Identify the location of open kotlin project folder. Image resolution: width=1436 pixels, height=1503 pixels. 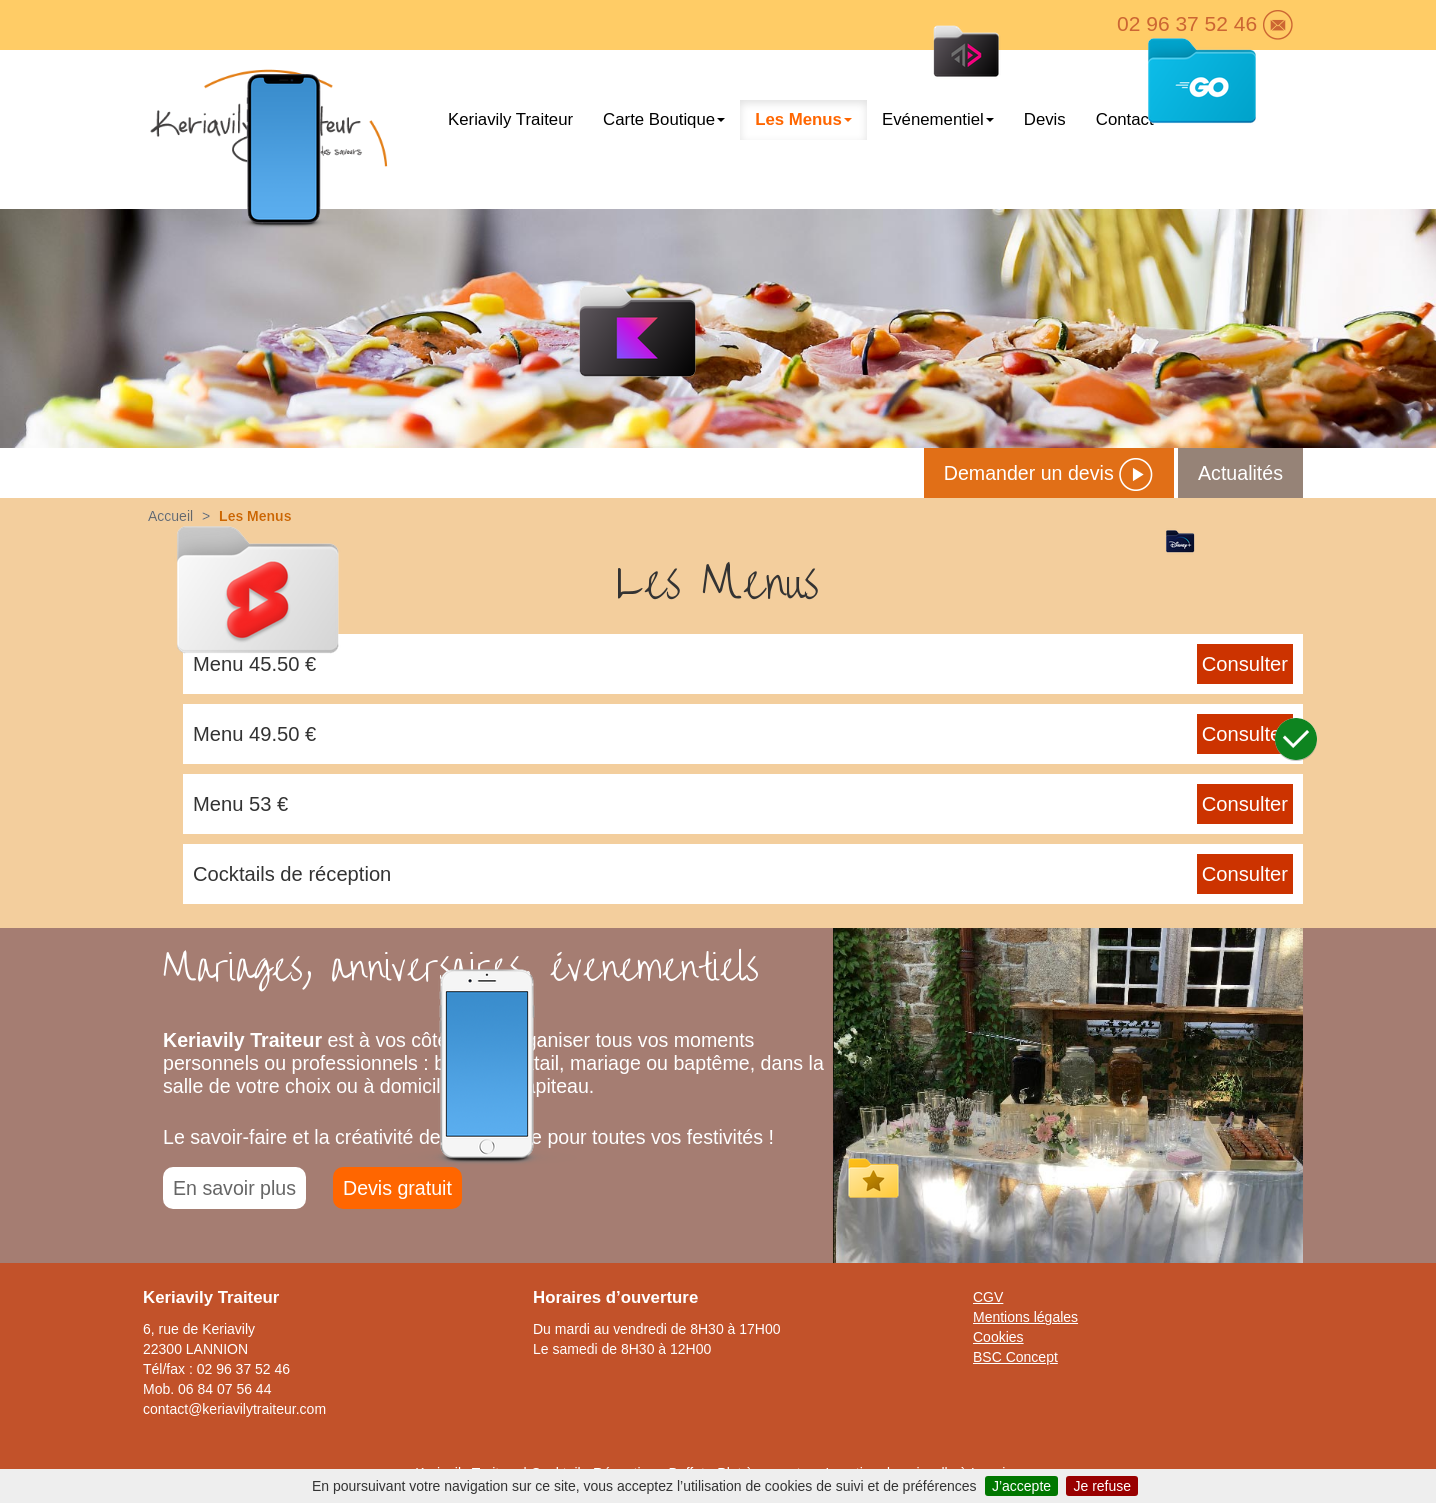
(637, 334).